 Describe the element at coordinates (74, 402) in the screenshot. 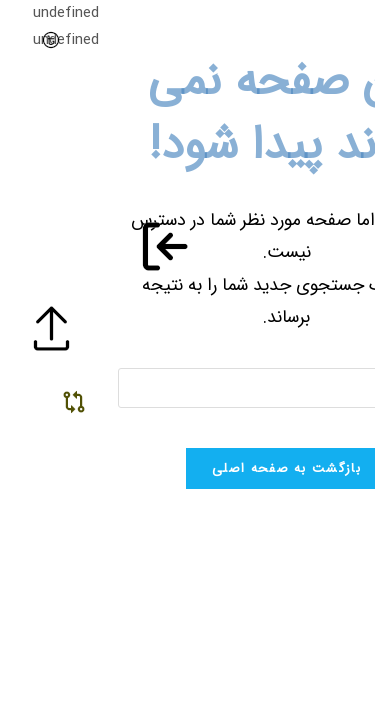

I see `compare branches or commits in a repository` at that location.